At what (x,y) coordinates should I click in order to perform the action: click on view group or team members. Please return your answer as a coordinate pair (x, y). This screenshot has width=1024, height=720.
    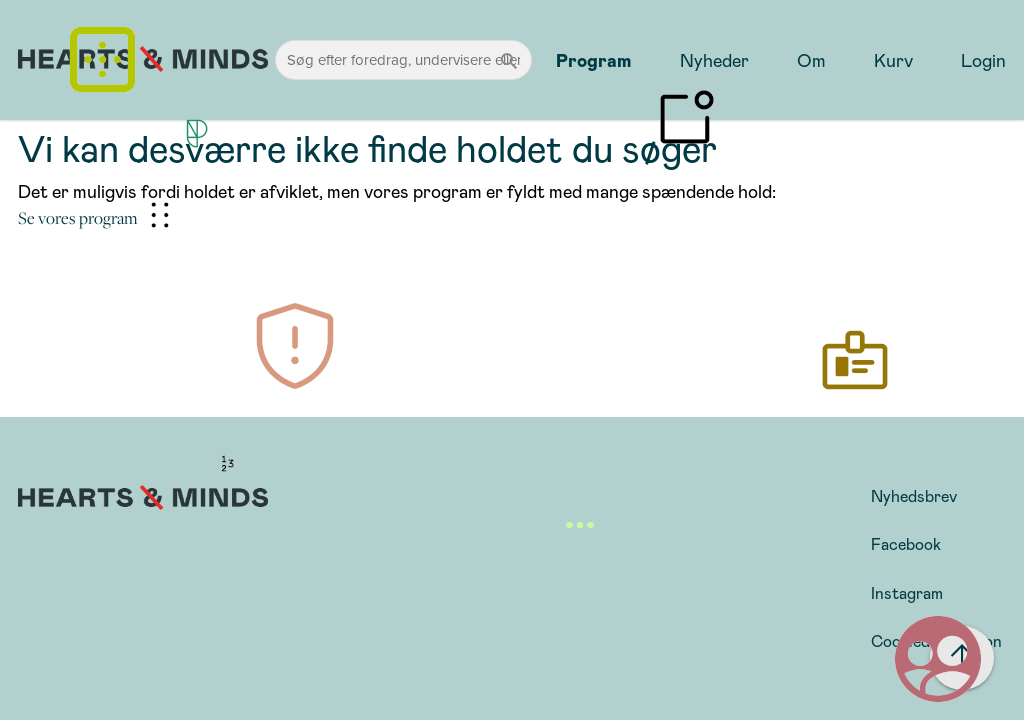
    Looking at the image, I should click on (938, 659).